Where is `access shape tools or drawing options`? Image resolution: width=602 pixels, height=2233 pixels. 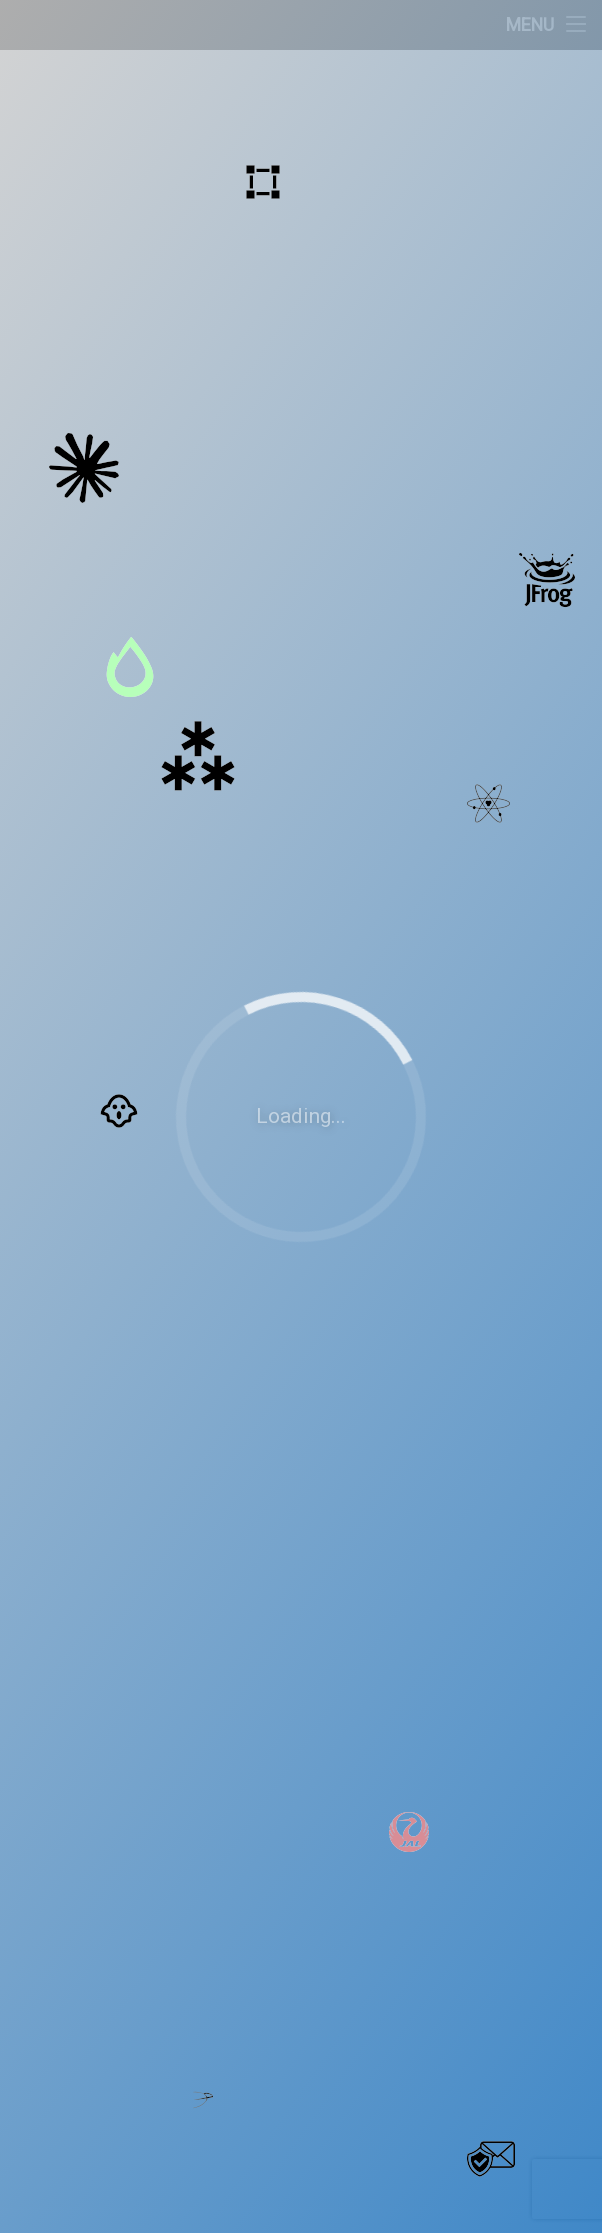
access shape tools or drawing options is located at coordinates (263, 182).